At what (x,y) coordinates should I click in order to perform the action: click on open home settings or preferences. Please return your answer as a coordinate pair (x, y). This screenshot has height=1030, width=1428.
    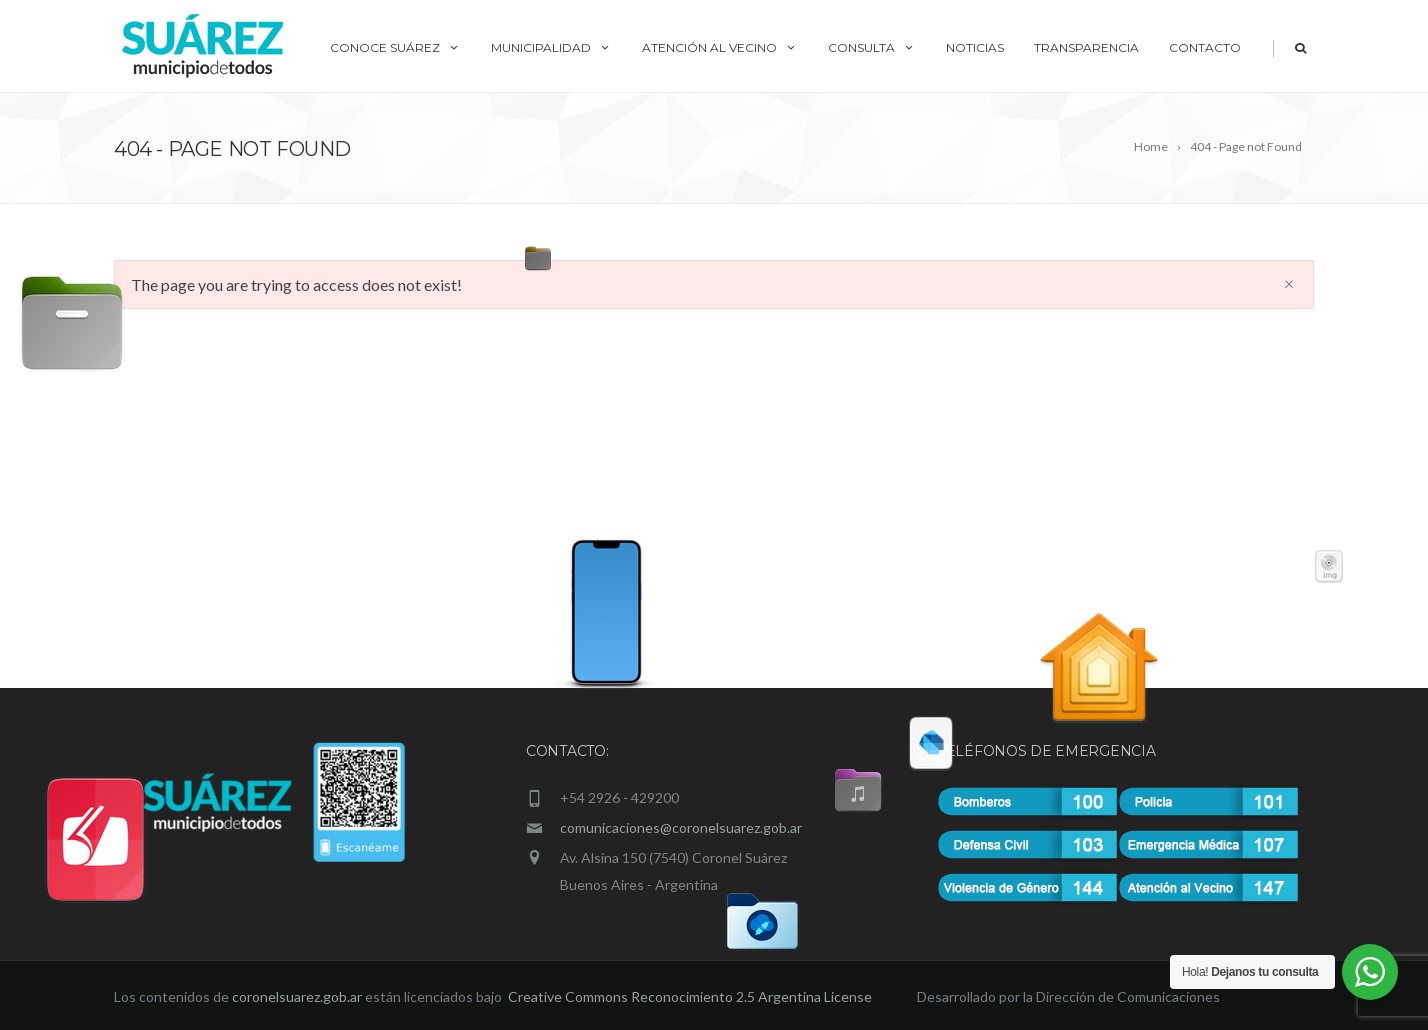
    Looking at the image, I should click on (1099, 667).